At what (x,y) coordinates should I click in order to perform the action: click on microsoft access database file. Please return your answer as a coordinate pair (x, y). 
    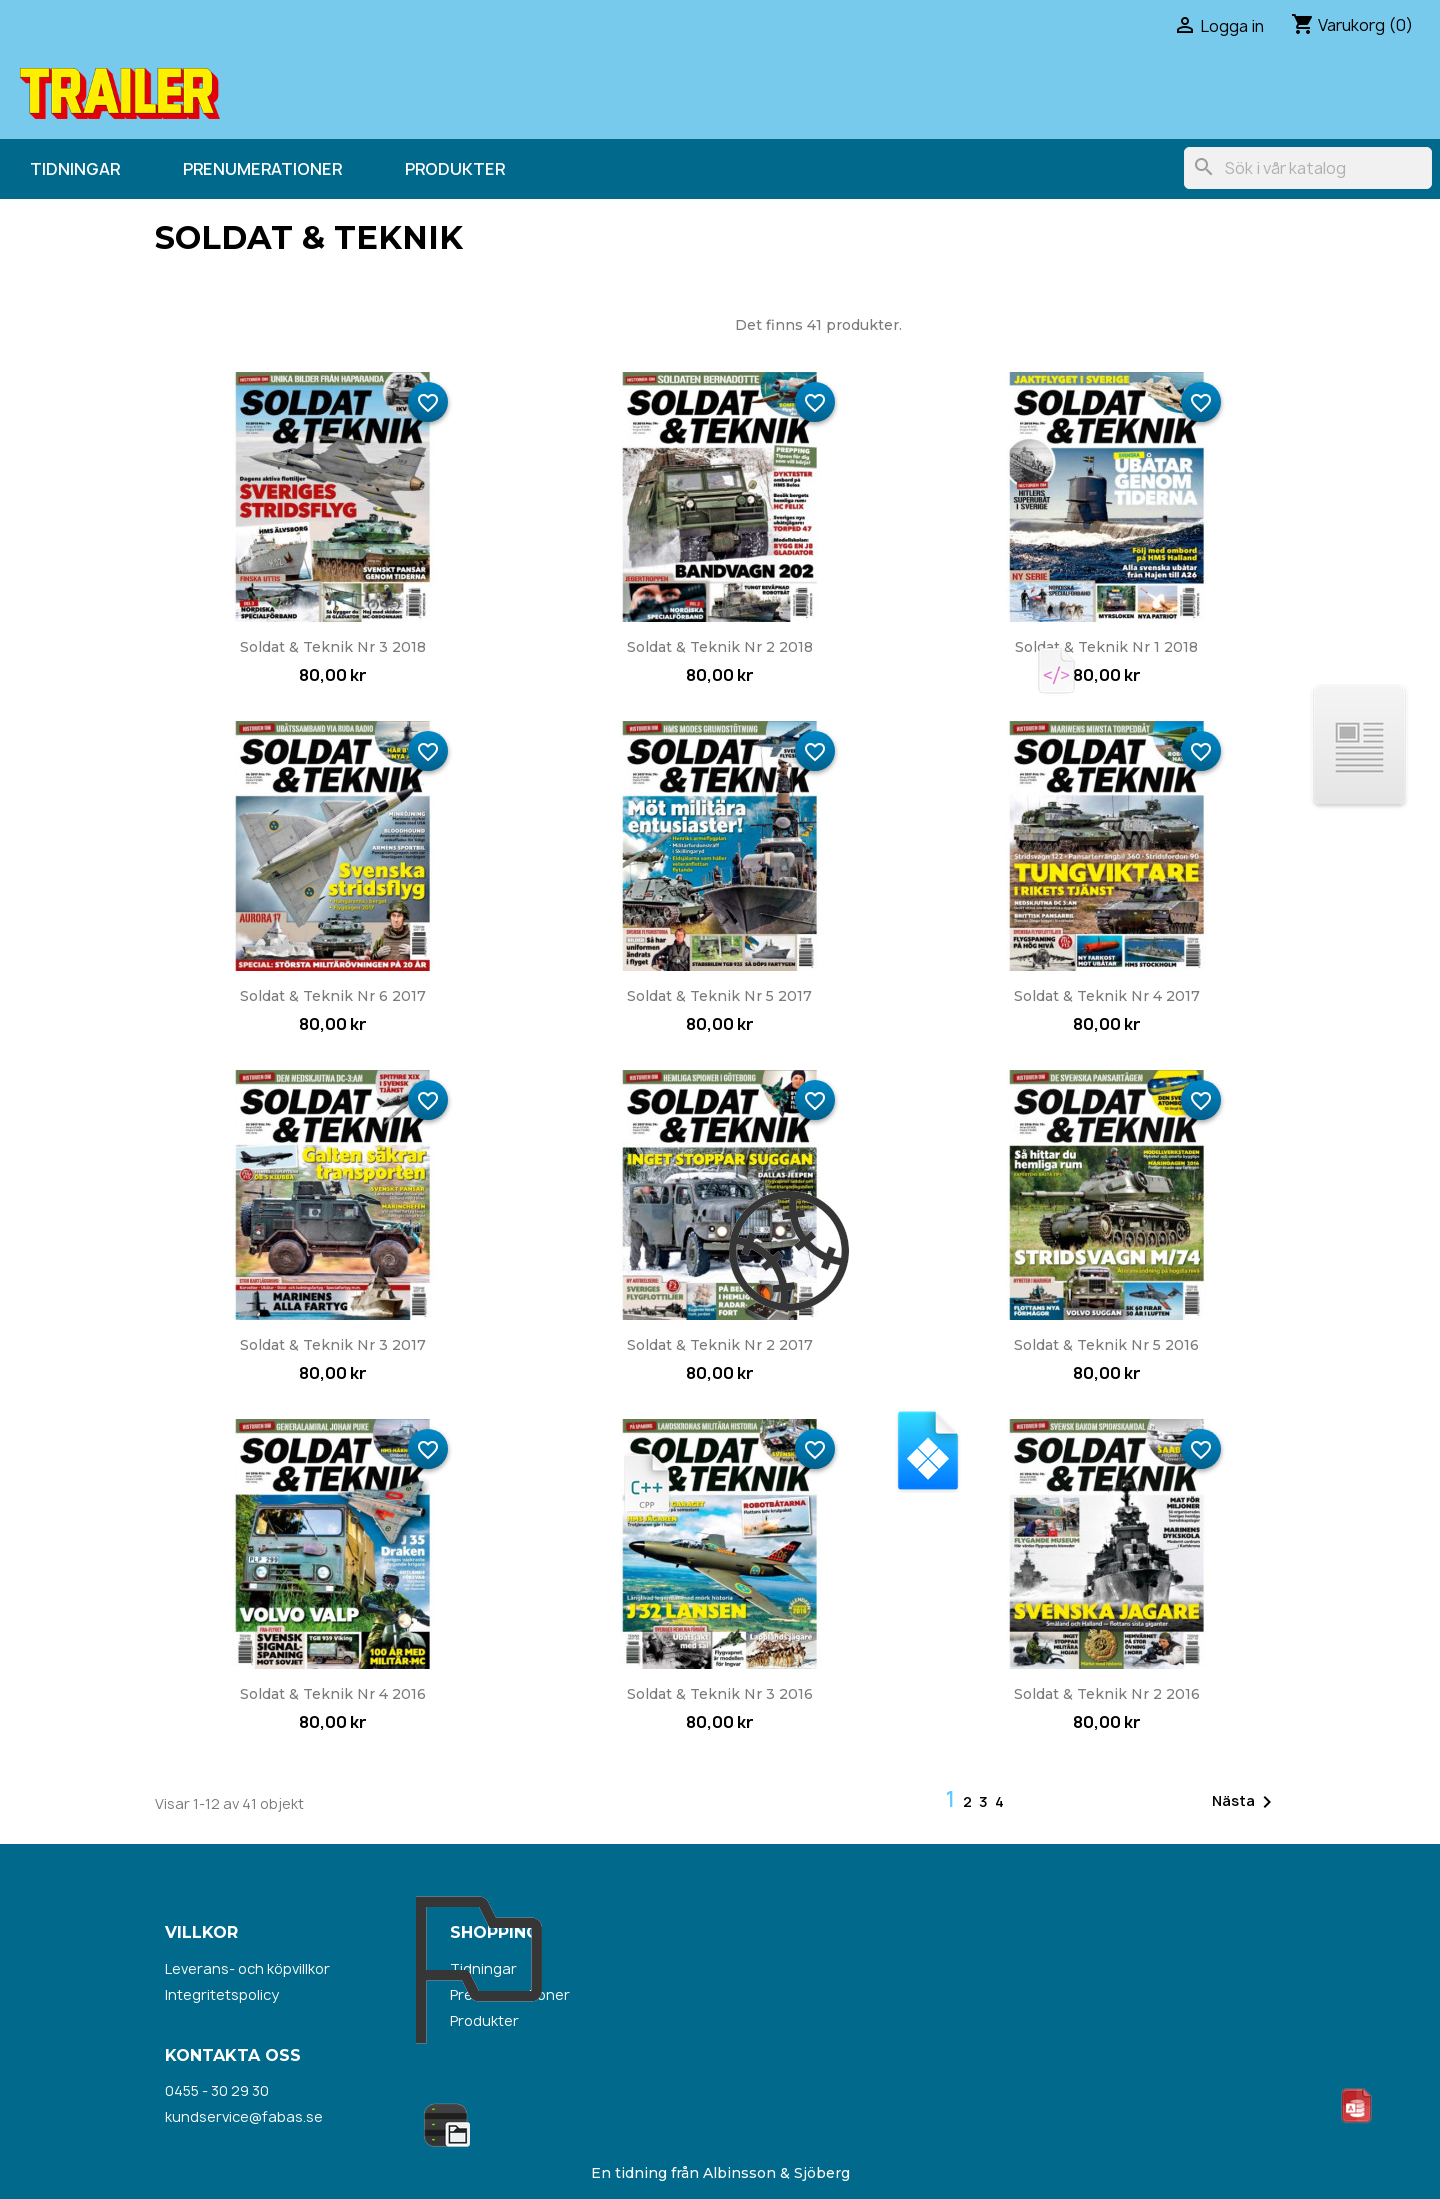
    Looking at the image, I should click on (1356, 2105).